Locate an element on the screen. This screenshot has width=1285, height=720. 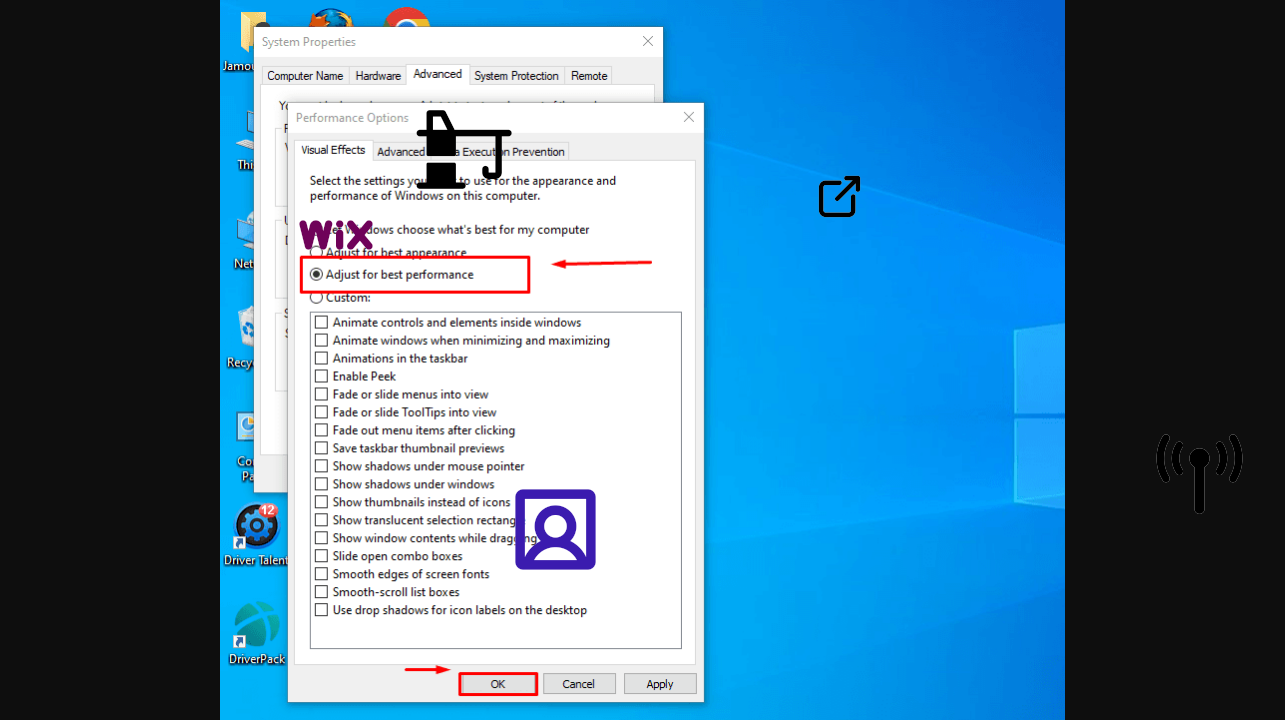
link to Wix website builder is located at coordinates (336, 235).